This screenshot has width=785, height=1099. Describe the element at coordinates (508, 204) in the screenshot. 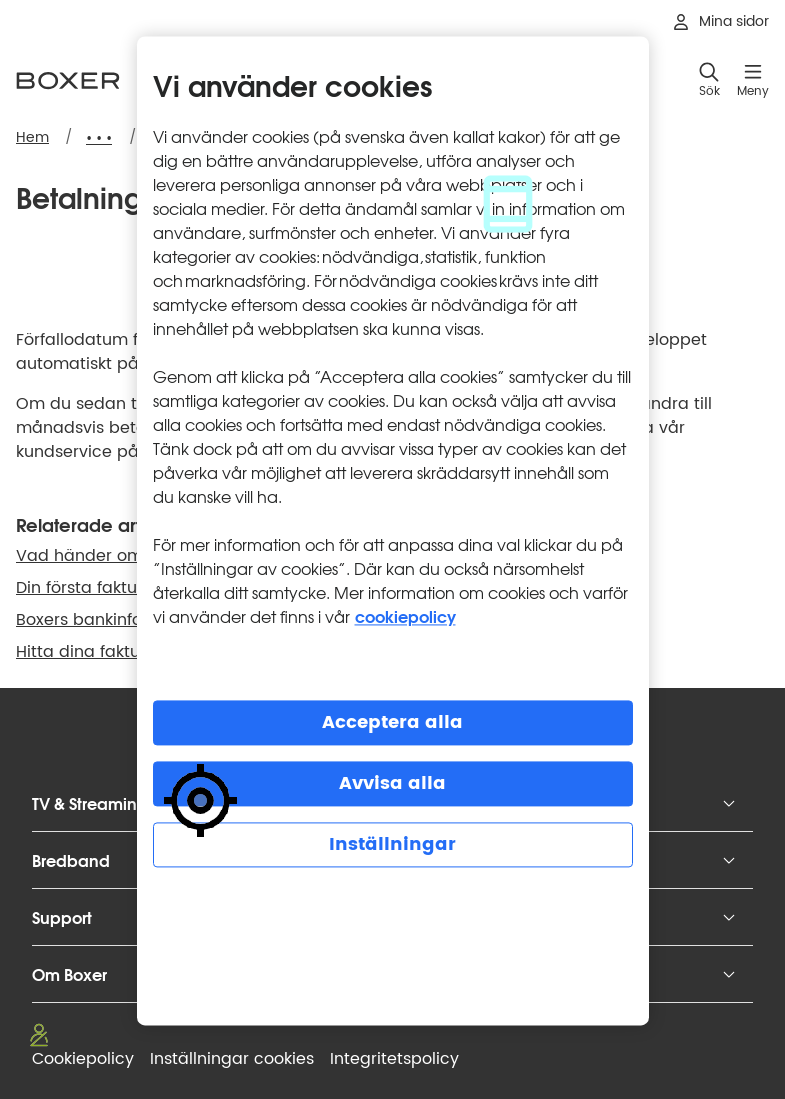

I see `switch to tablet view` at that location.